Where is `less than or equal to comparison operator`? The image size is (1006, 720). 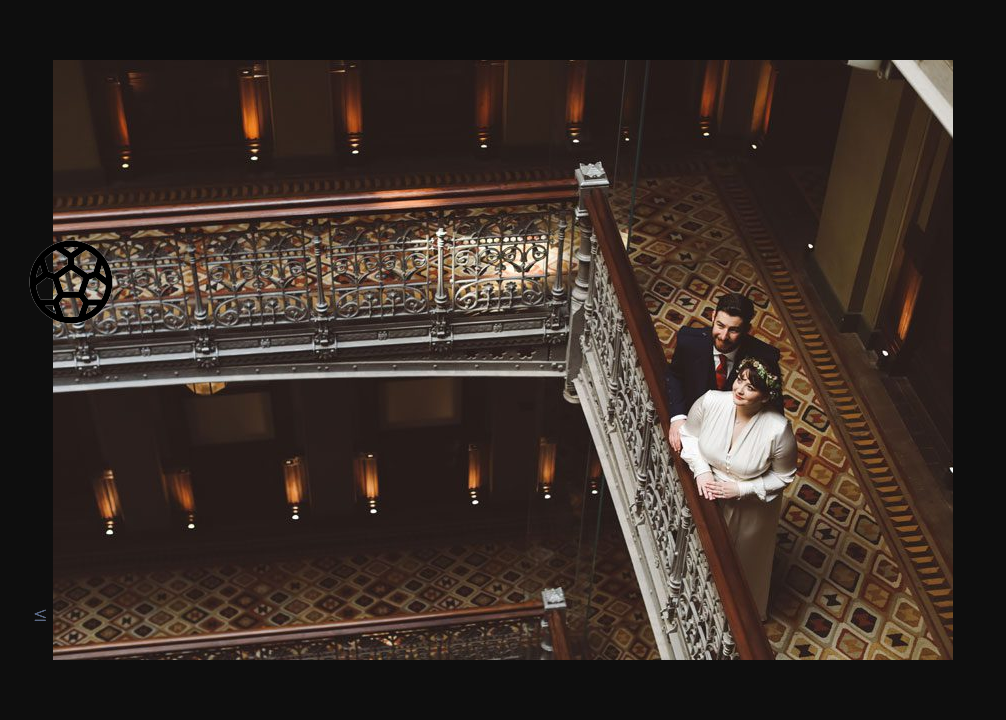 less than or equal to comparison operator is located at coordinates (40, 615).